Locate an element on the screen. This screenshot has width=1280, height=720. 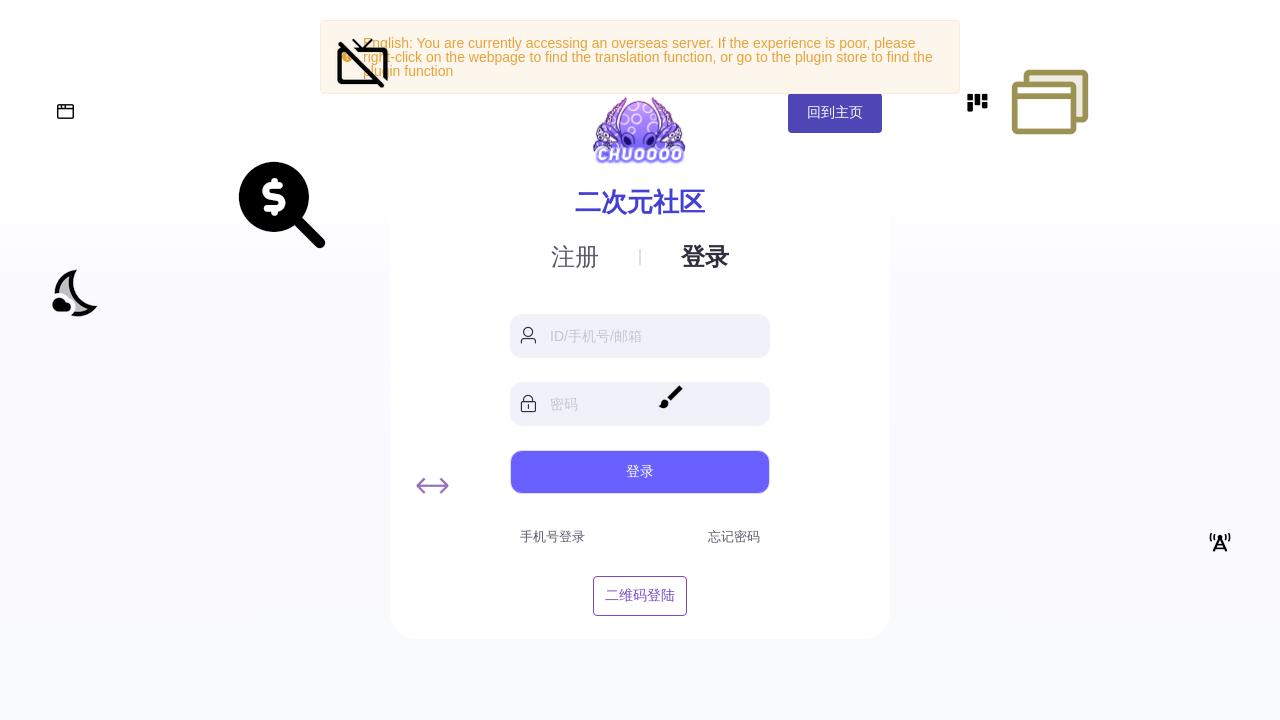
open kanban board view is located at coordinates (977, 102).